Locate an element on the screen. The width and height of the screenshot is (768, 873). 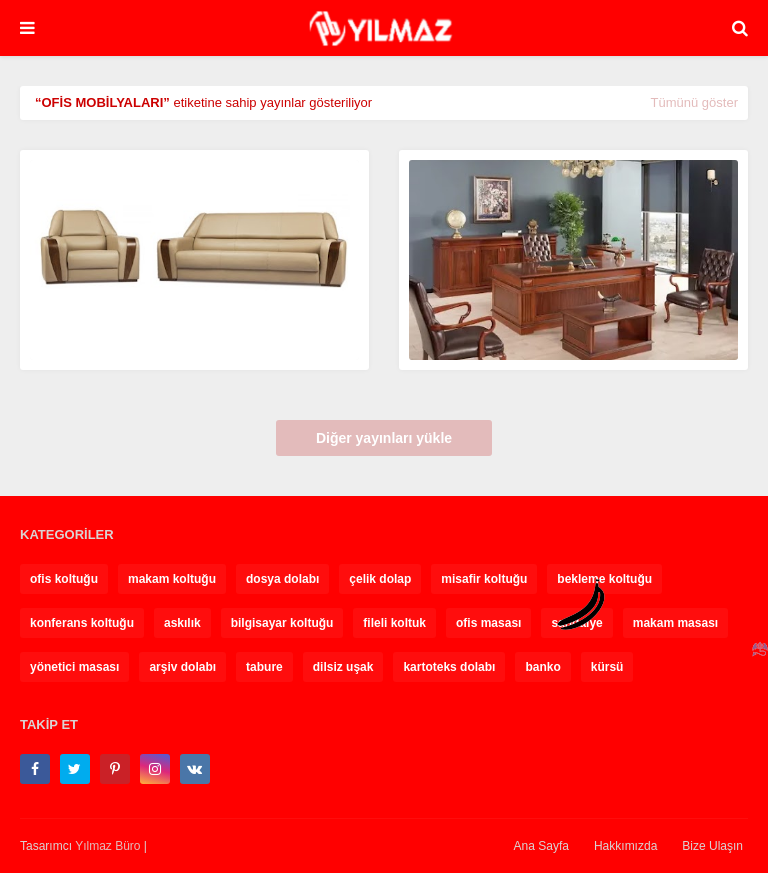
select a devil or demon character is located at coordinates (760, 649).